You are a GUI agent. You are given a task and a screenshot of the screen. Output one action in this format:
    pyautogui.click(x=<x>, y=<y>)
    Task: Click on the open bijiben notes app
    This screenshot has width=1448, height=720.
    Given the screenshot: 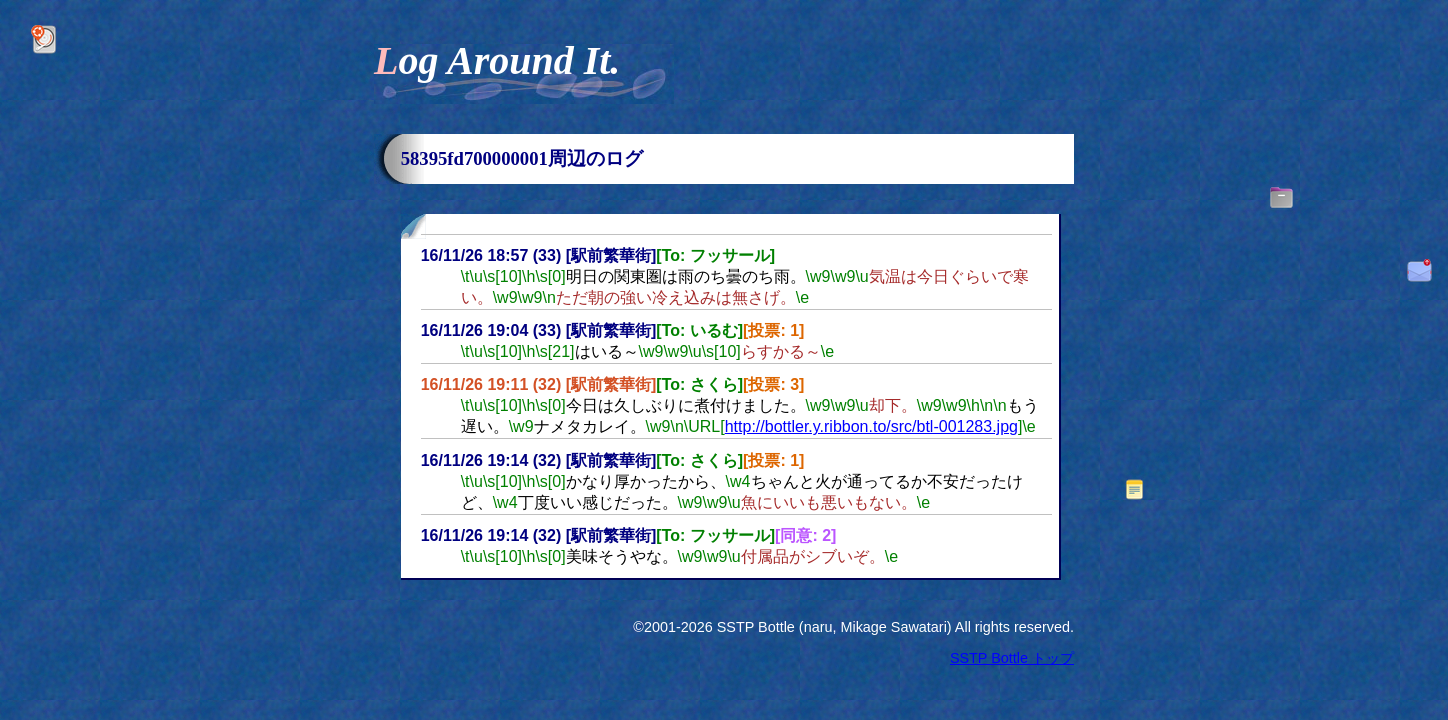 What is the action you would take?
    pyautogui.click(x=1134, y=489)
    